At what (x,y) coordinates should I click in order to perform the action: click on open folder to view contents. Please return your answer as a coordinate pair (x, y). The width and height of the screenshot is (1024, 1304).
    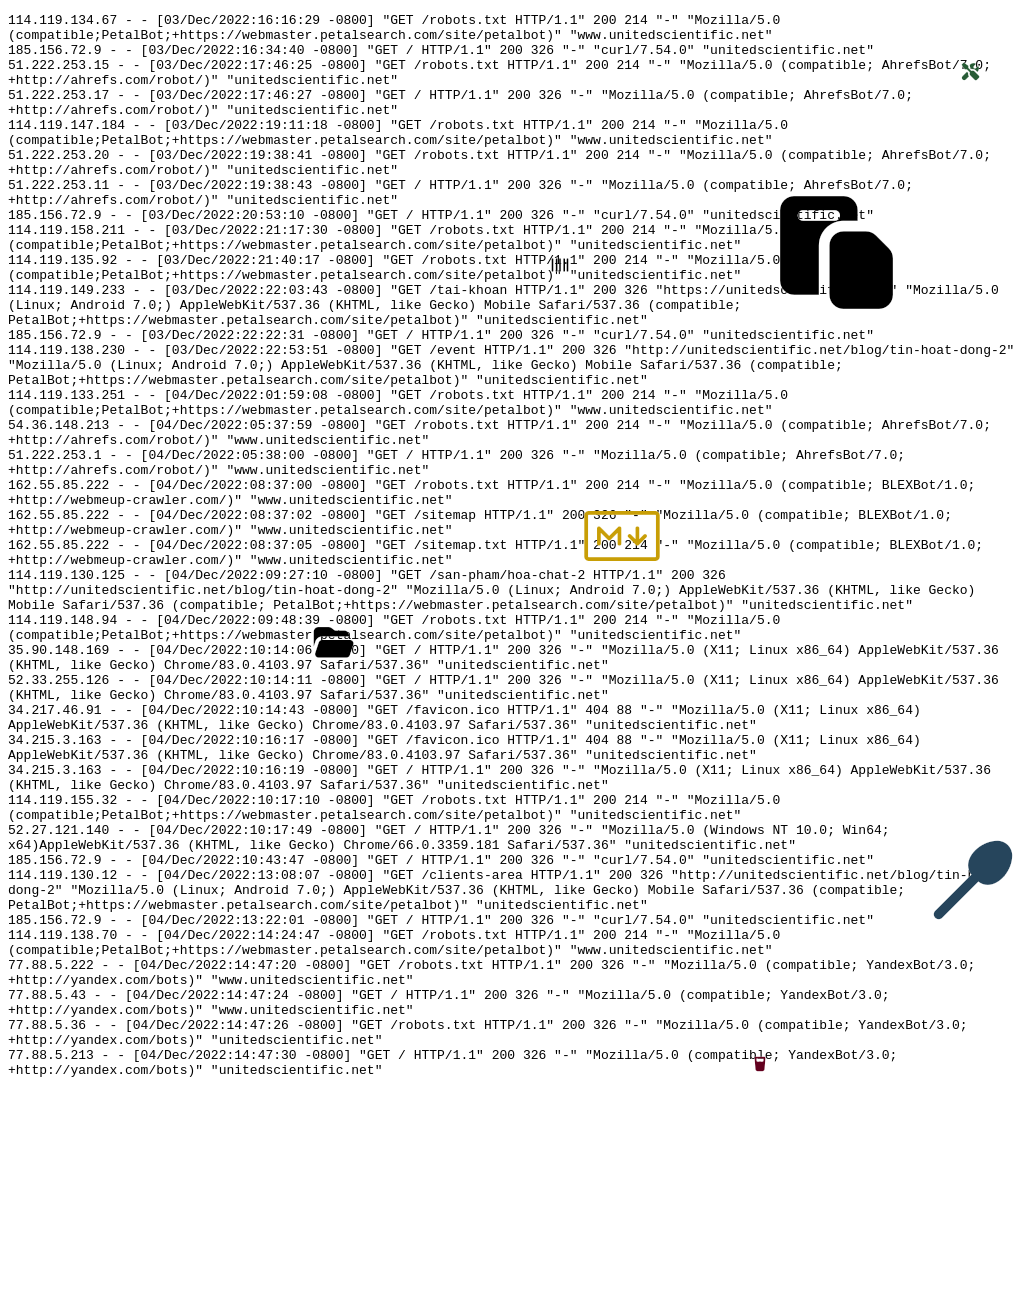
    Looking at the image, I should click on (332, 643).